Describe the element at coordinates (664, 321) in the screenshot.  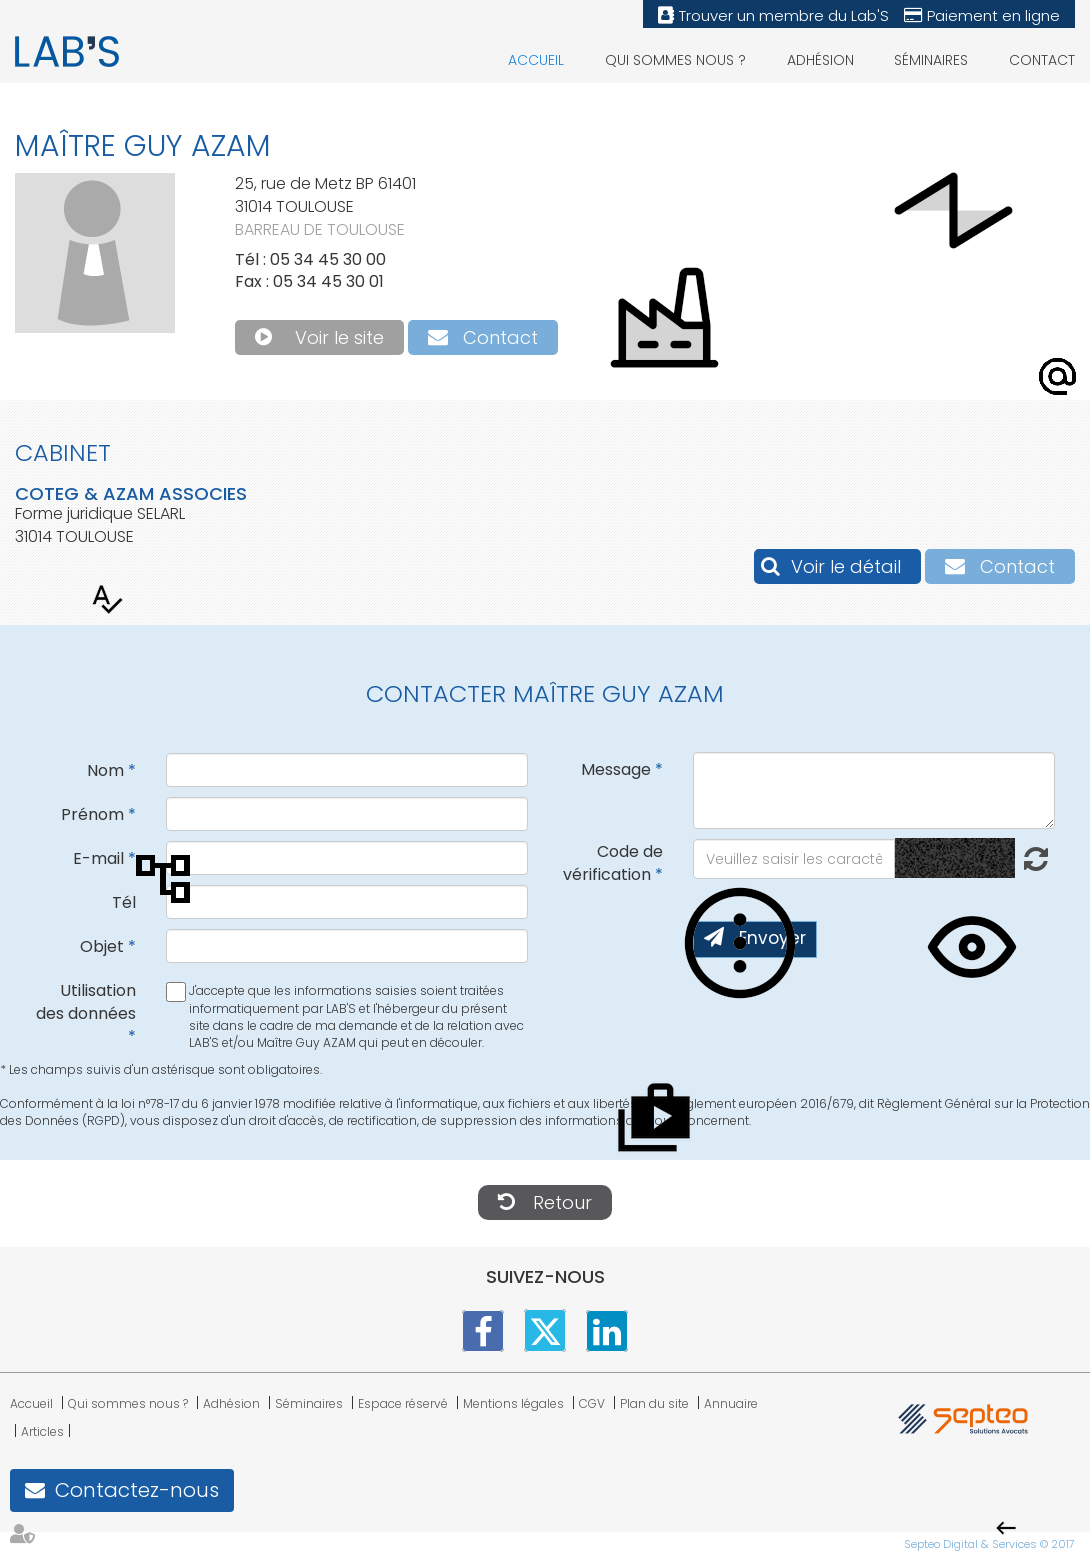
I see `access manufacturing or production settings` at that location.